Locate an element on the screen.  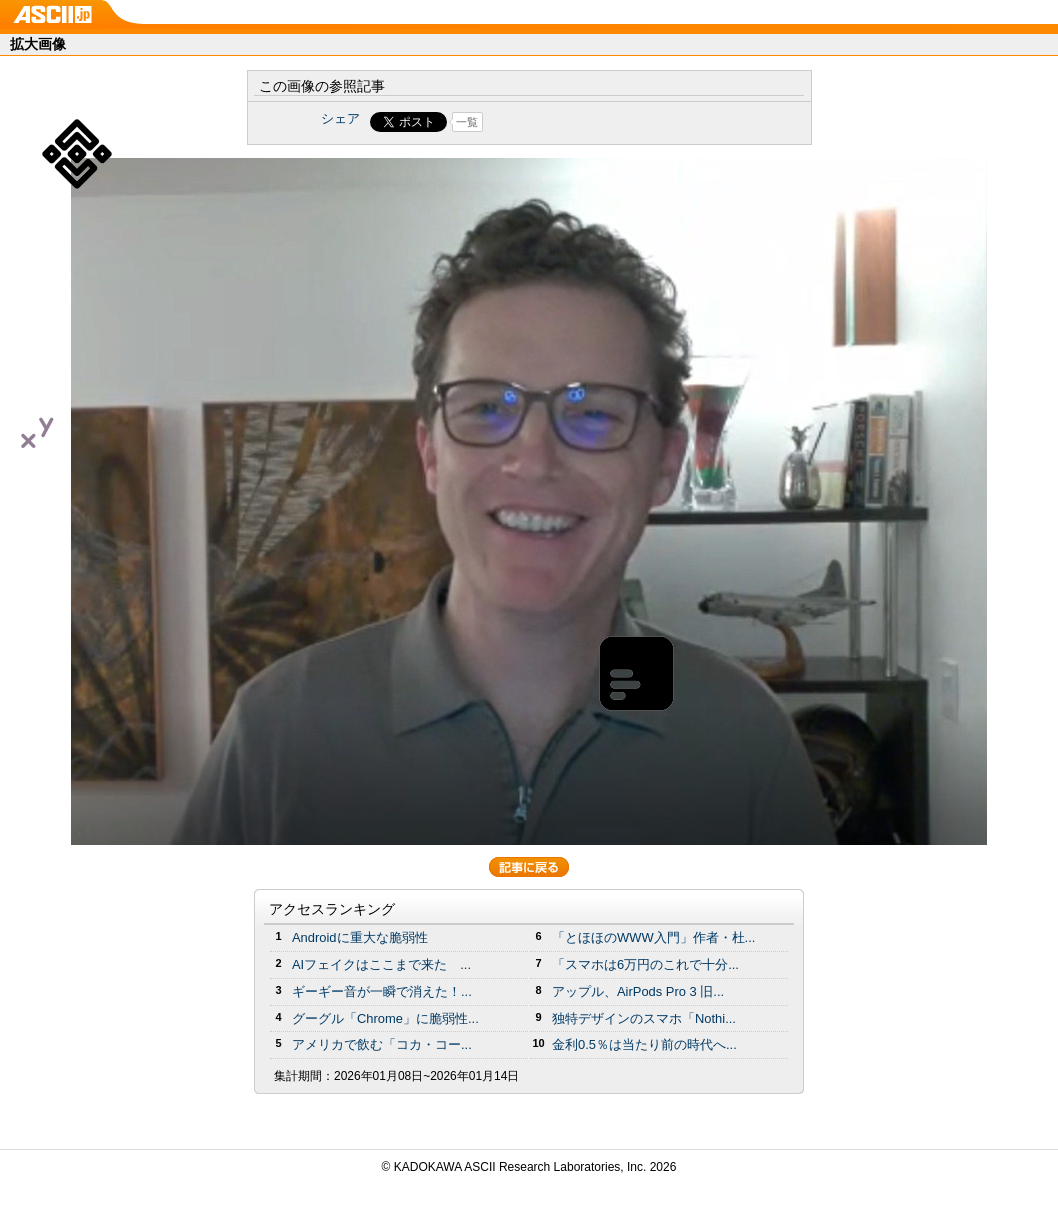
access binance cryptocurrency exchange is located at coordinates (77, 154).